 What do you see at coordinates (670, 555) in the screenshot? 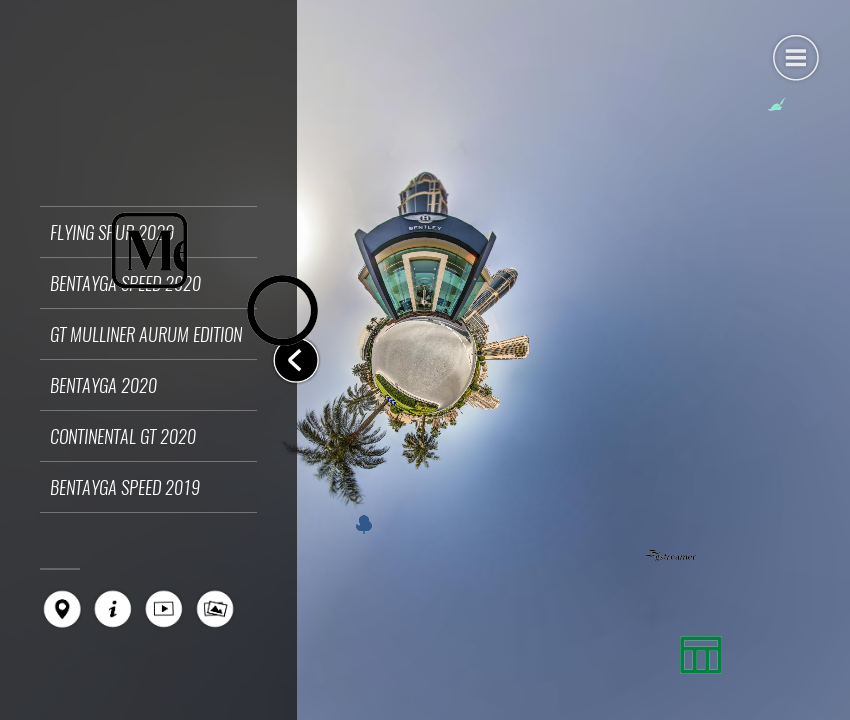
I see `gstreamer multimedia framework logo` at bounding box center [670, 555].